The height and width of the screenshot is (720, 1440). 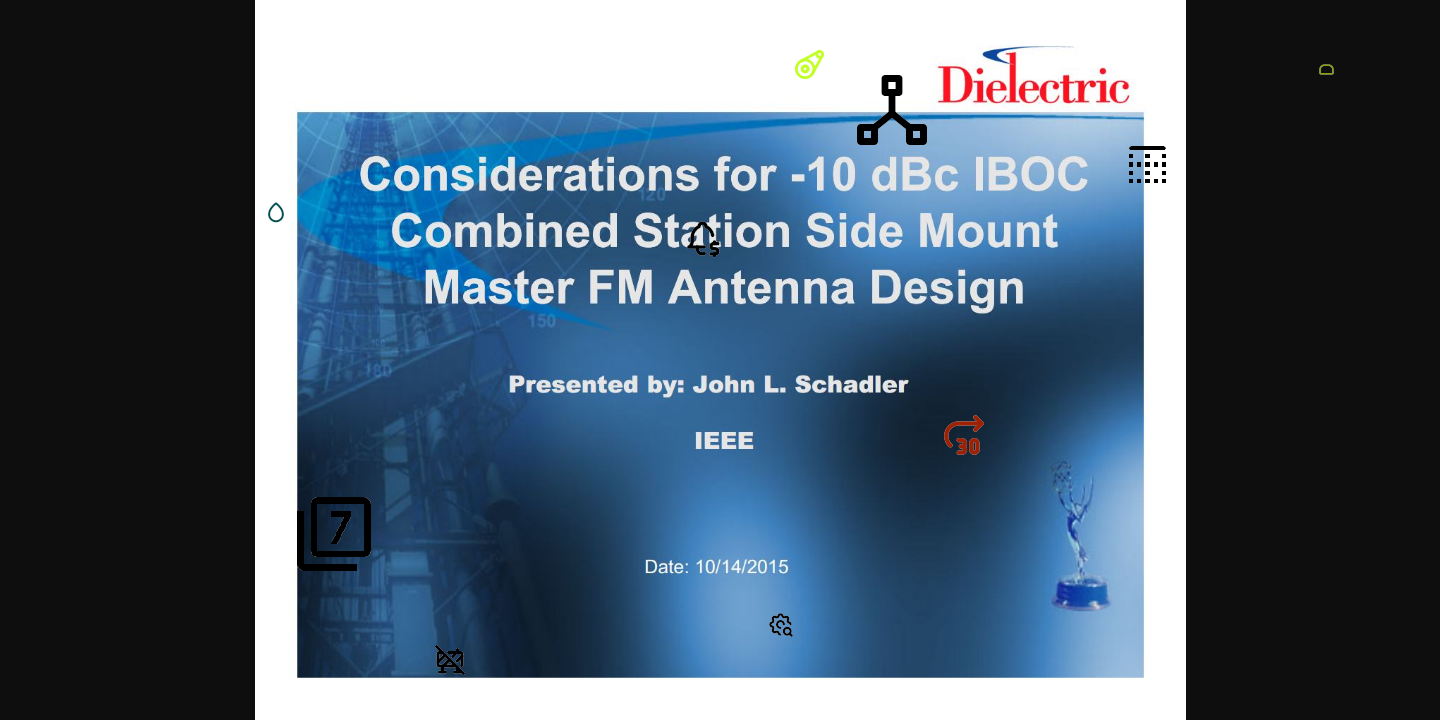 I want to click on disable road barrier or construction zone, so click(x=450, y=660).